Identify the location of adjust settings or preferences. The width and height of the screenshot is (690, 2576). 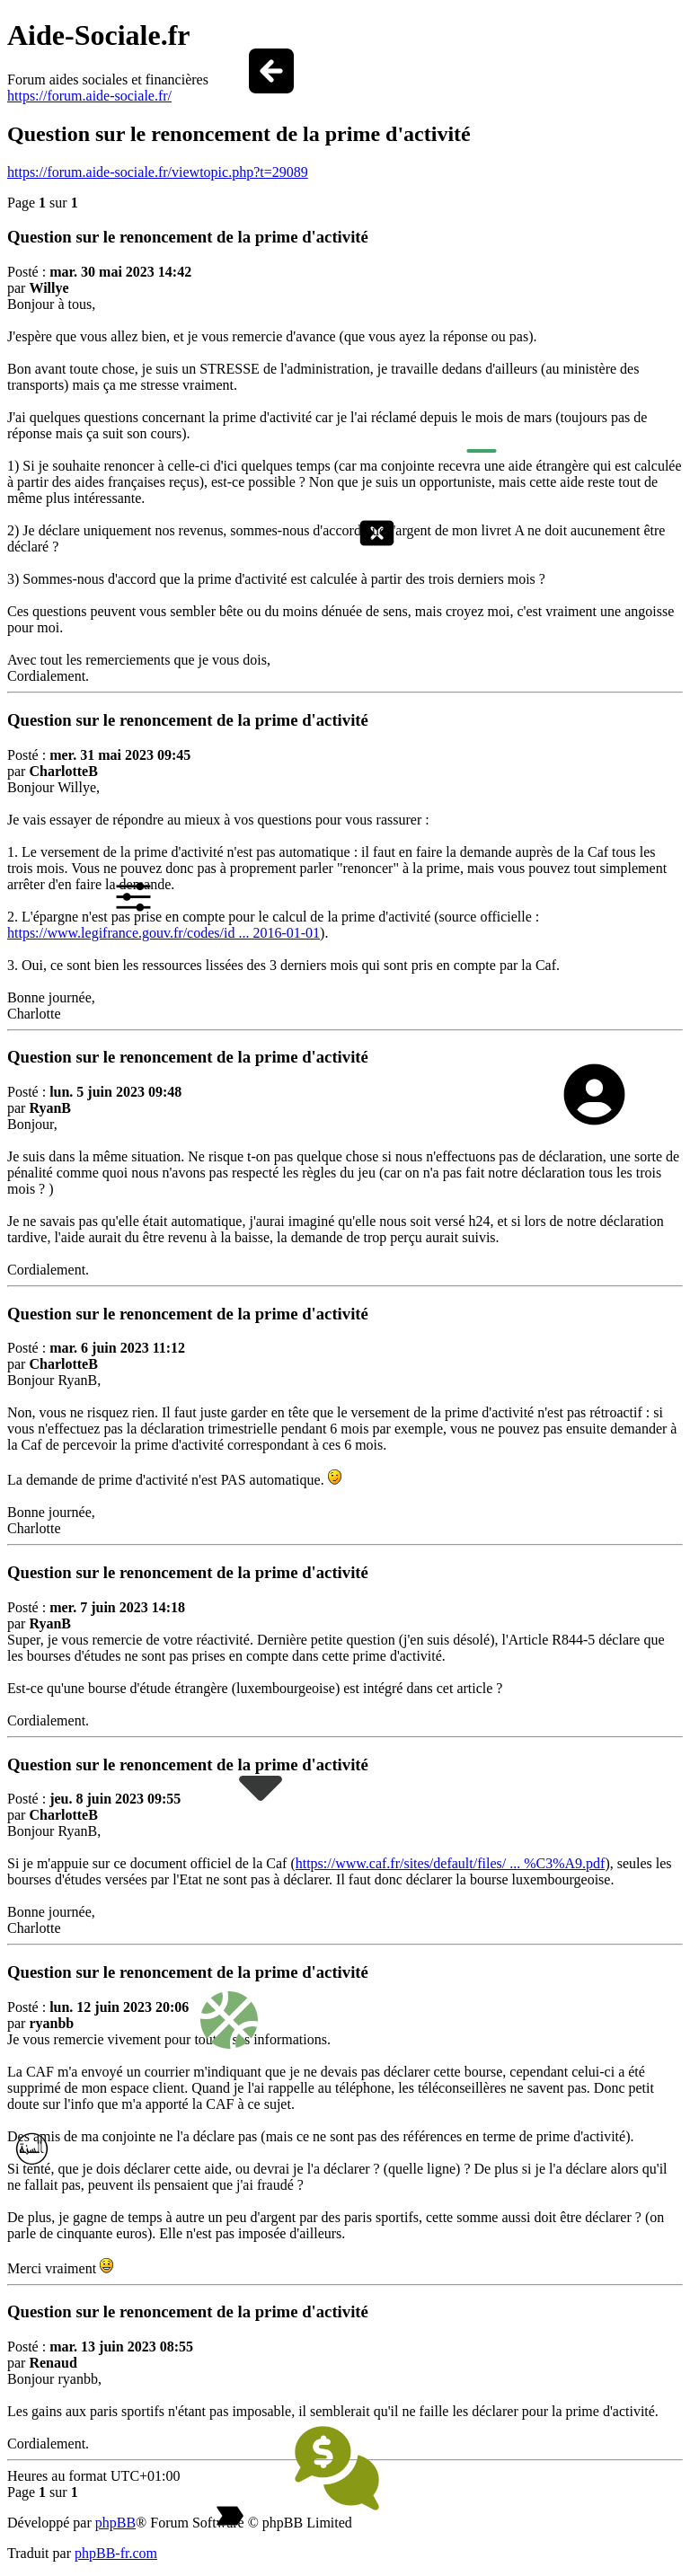
(133, 896).